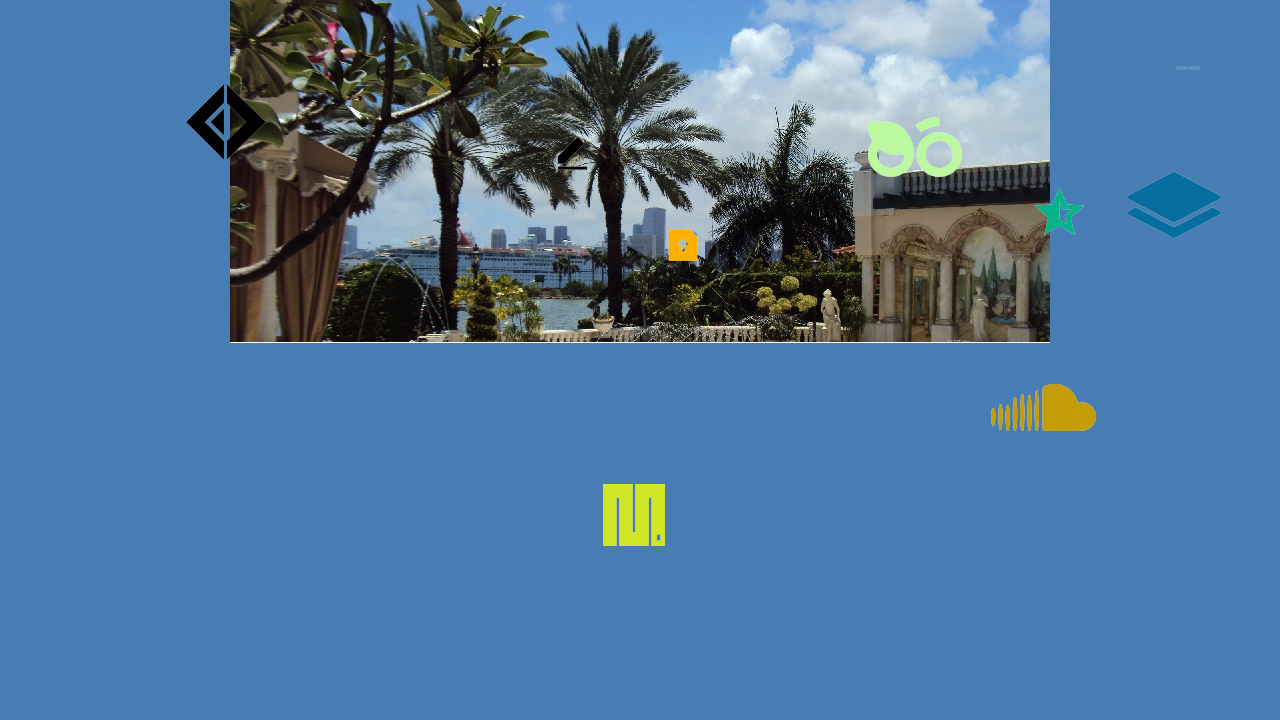 This screenshot has width=1280, height=720. I want to click on open remove.bg background removal tool, so click(1174, 205).